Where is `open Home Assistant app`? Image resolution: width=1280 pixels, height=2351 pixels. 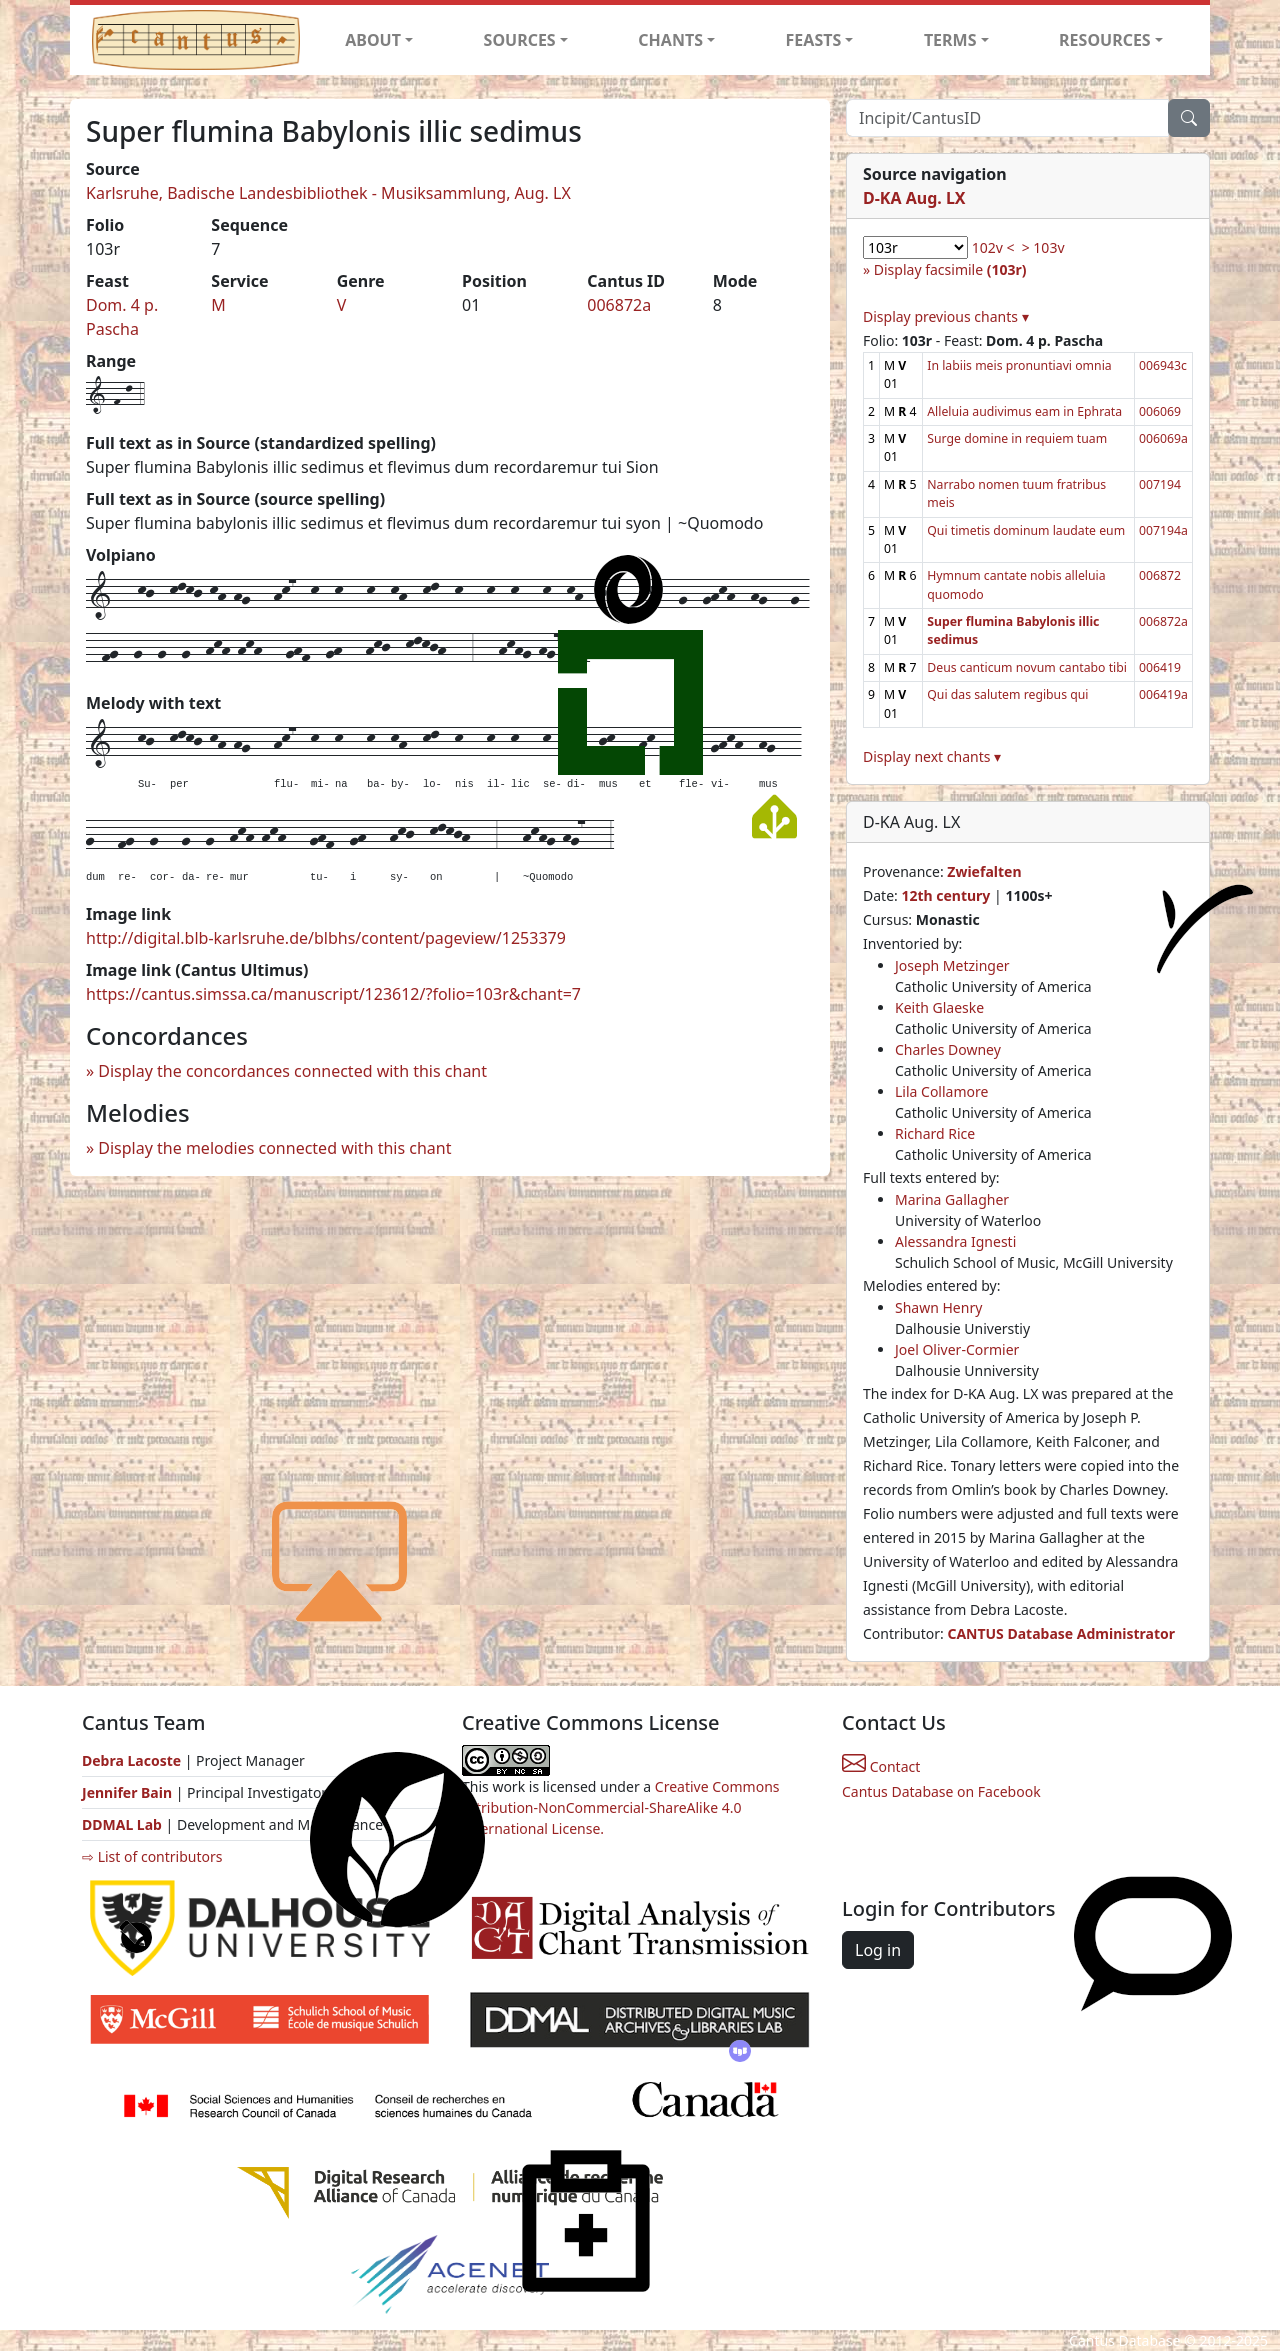
open Home Assistant app is located at coordinates (774, 816).